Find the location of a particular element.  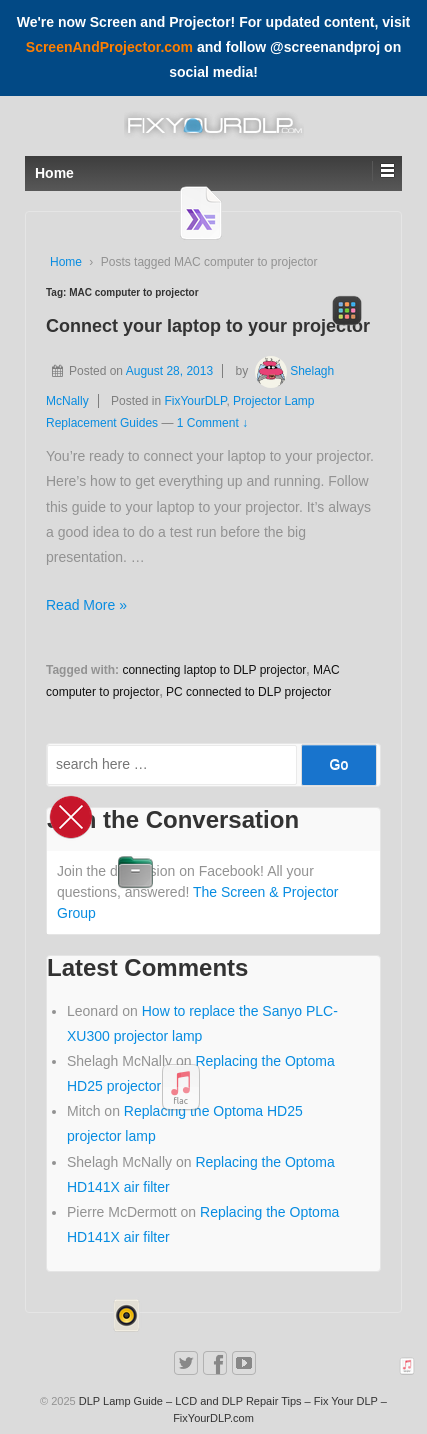

a haskell source code file is located at coordinates (201, 213).